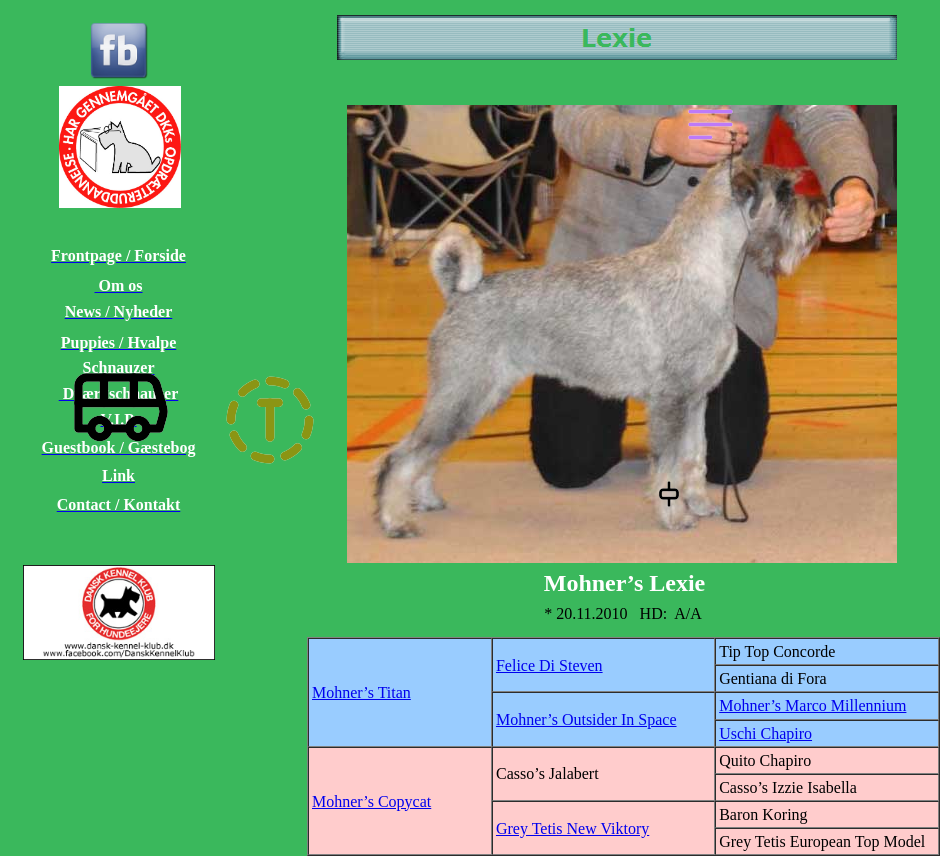 The height and width of the screenshot is (856, 940). What do you see at coordinates (669, 494) in the screenshot?
I see `align selected elements to center` at bounding box center [669, 494].